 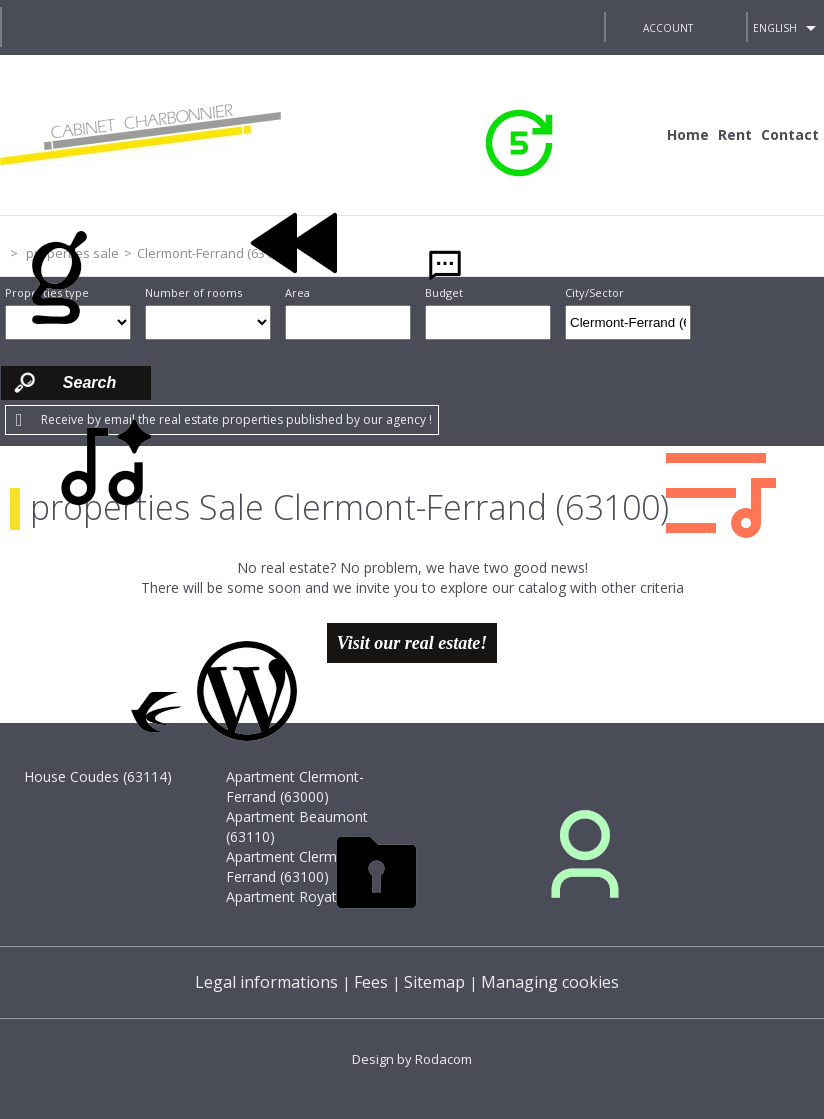 What do you see at coordinates (376, 872) in the screenshot?
I see `access a password-protected folder` at bounding box center [376, 872].